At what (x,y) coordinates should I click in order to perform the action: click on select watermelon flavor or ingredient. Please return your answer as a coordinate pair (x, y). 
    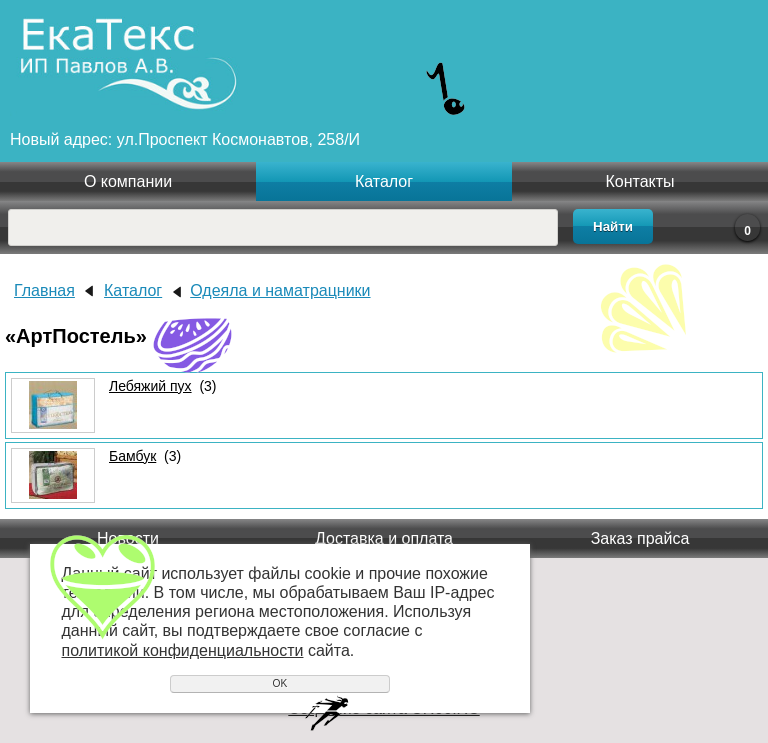
    Looking at the image, I should click on (192, 345).